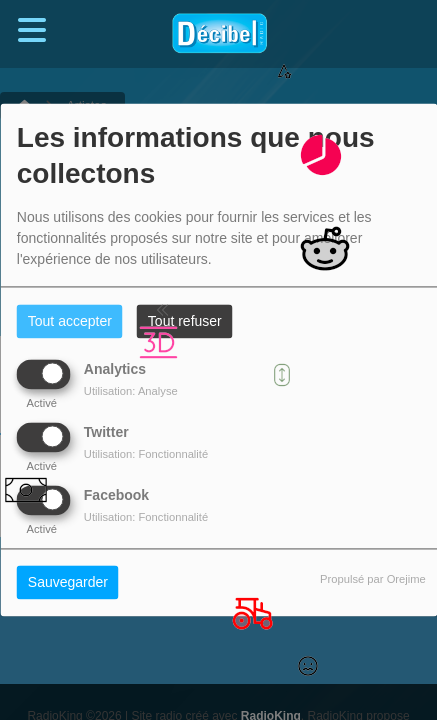 The width and height of the screenshot is (437, 720). Describe the element at coordinates (252, 613) in the screenshot. I see `access farming or agricultural features` at that location.